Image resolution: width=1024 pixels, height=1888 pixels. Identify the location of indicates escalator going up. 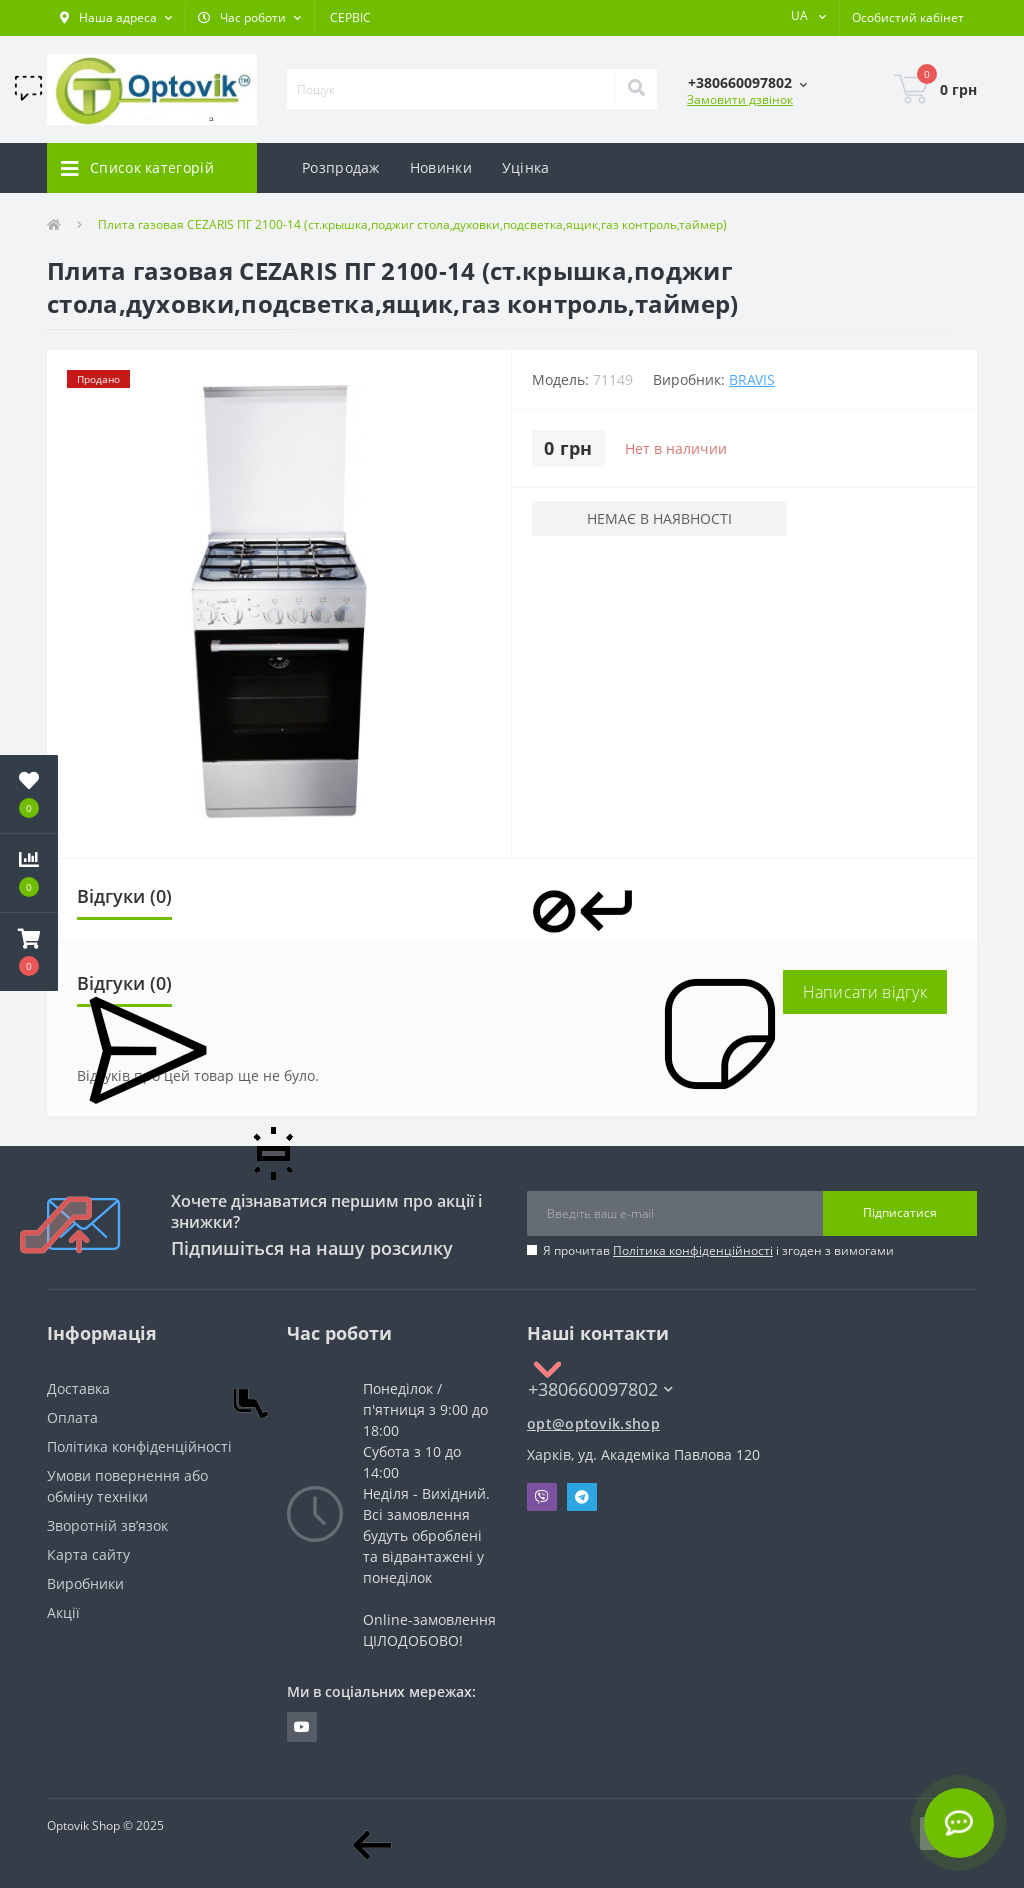
(56, 1225).